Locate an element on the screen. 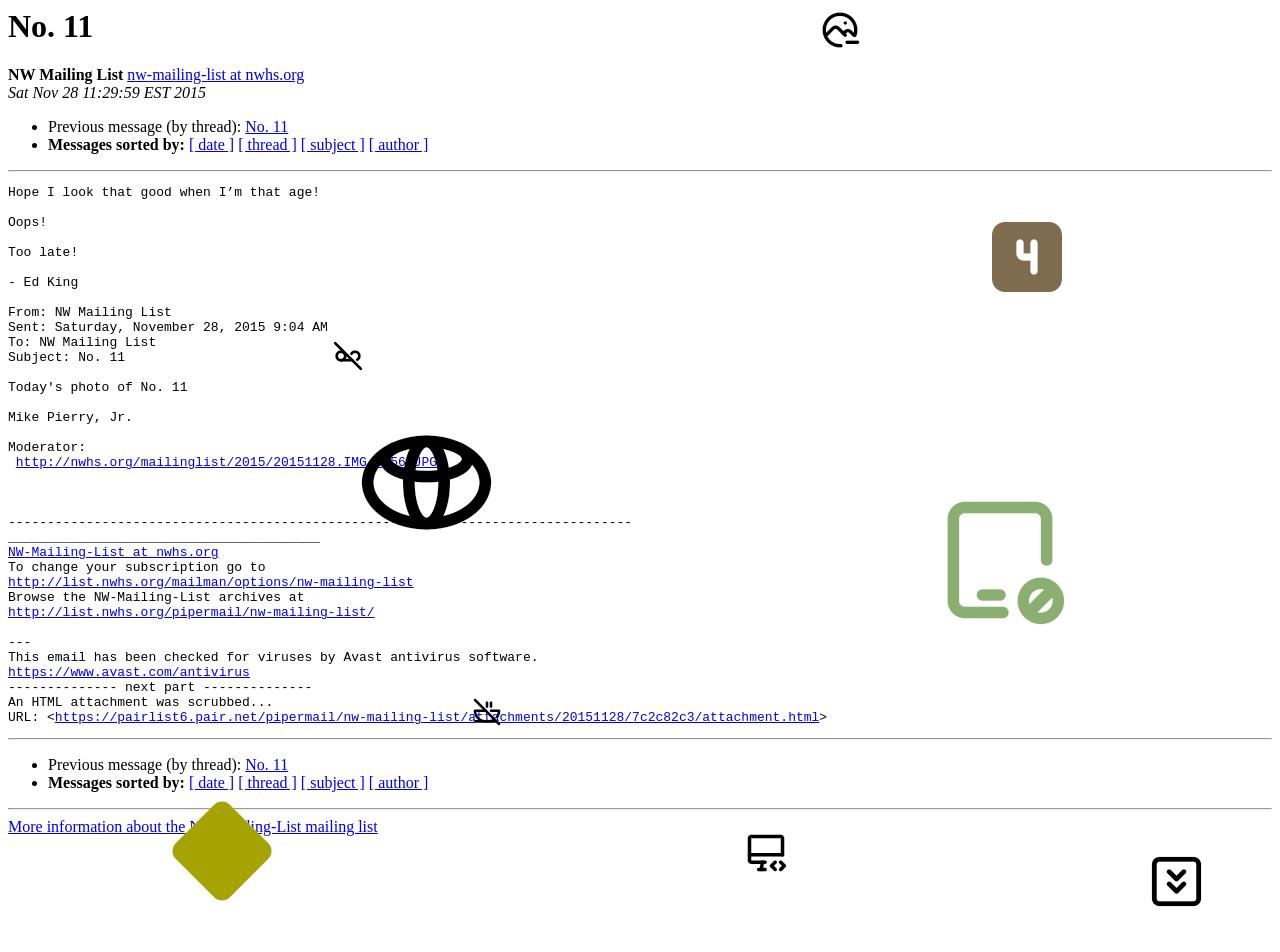  voicemail disabled or unavailable is located at coordinates (348, 356).